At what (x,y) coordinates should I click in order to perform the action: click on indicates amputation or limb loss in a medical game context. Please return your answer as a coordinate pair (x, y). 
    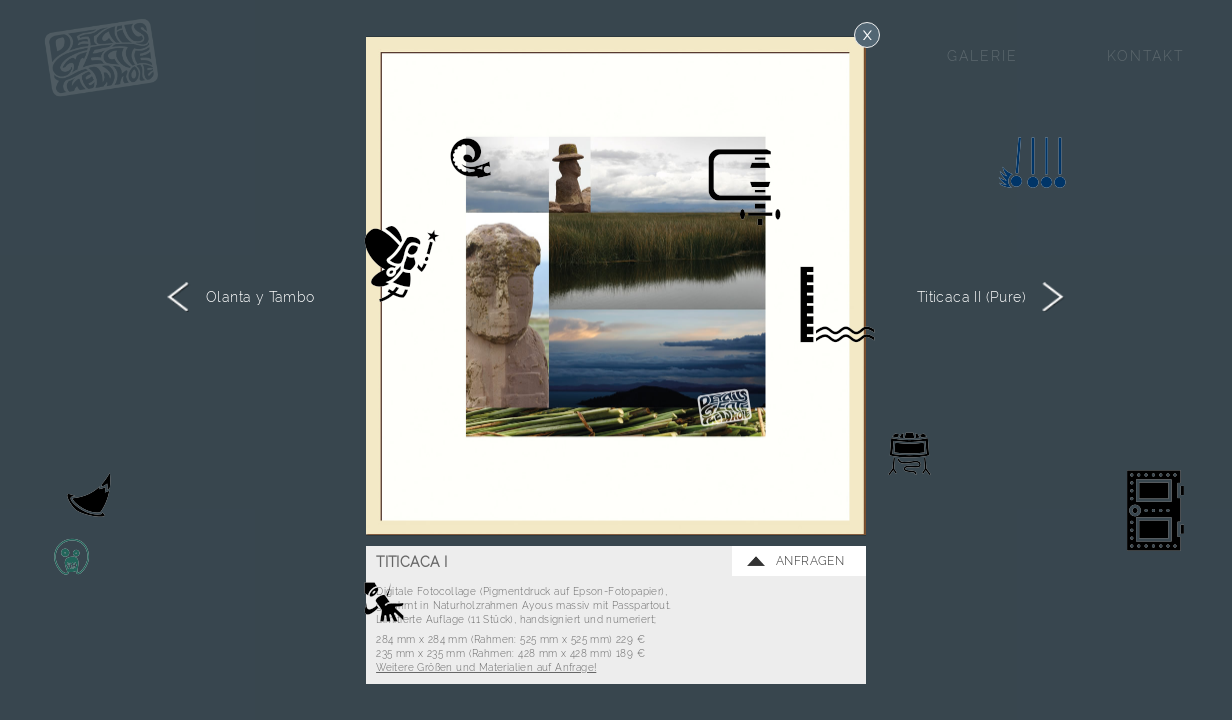
    Looking at the image, I should click on (384, 602).